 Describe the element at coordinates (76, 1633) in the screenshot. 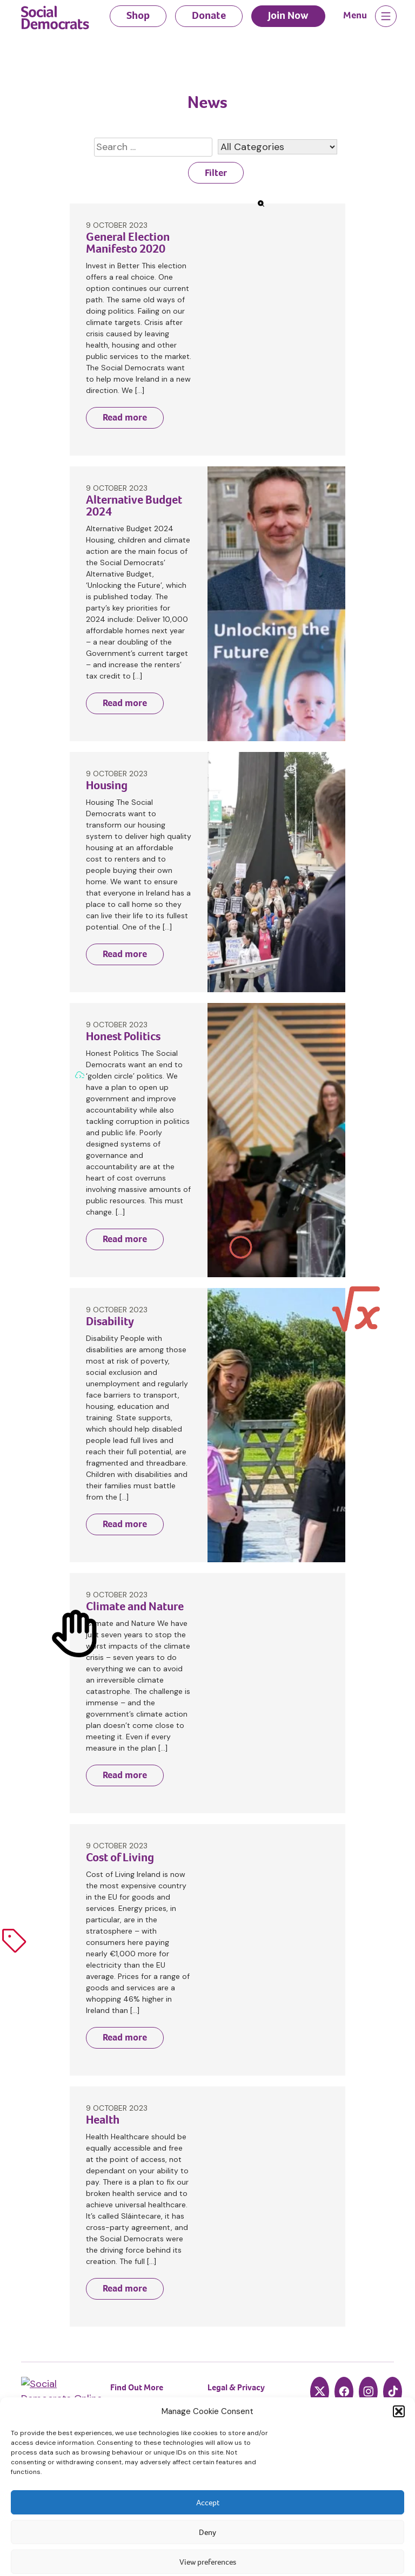

I see `stop or pause current action` at that location.